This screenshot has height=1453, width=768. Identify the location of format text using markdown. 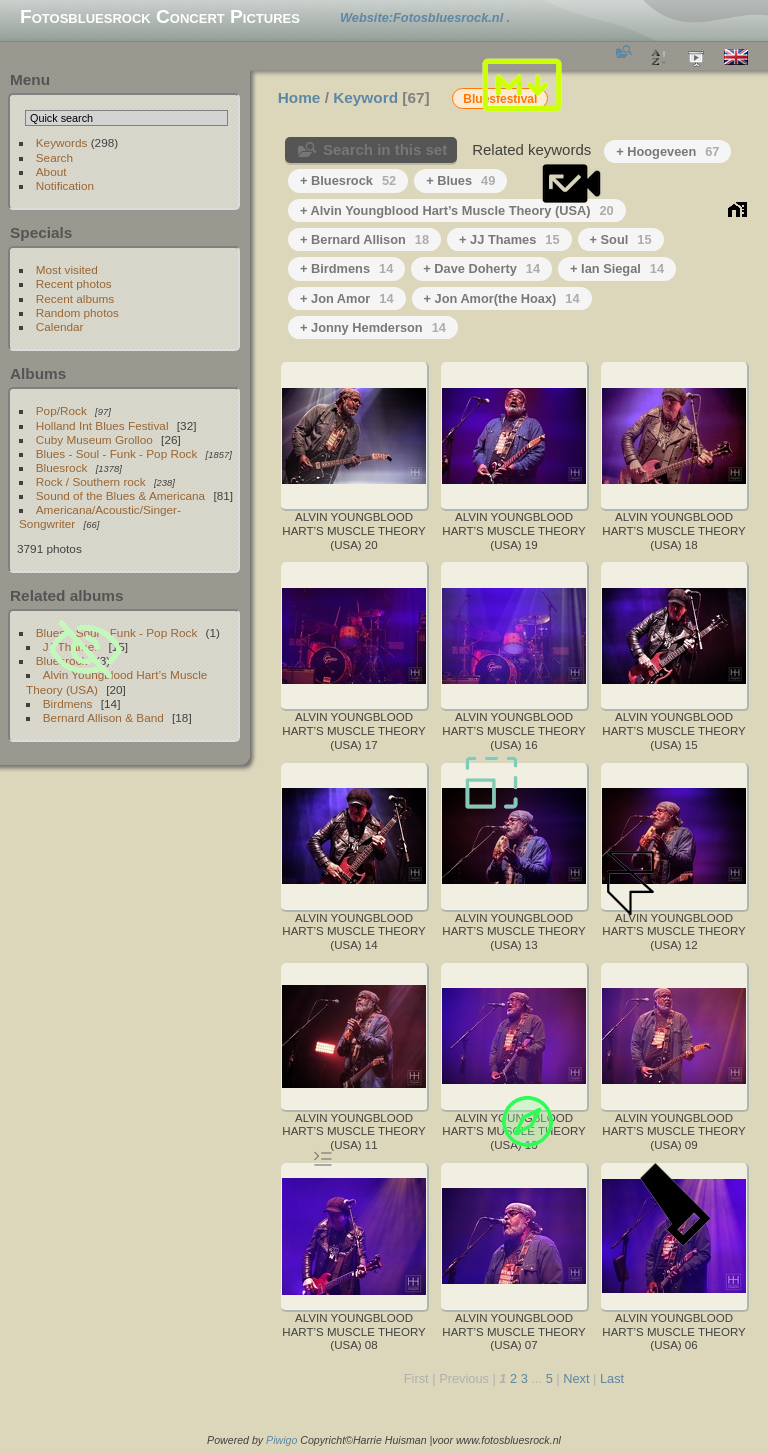
(522, 85).